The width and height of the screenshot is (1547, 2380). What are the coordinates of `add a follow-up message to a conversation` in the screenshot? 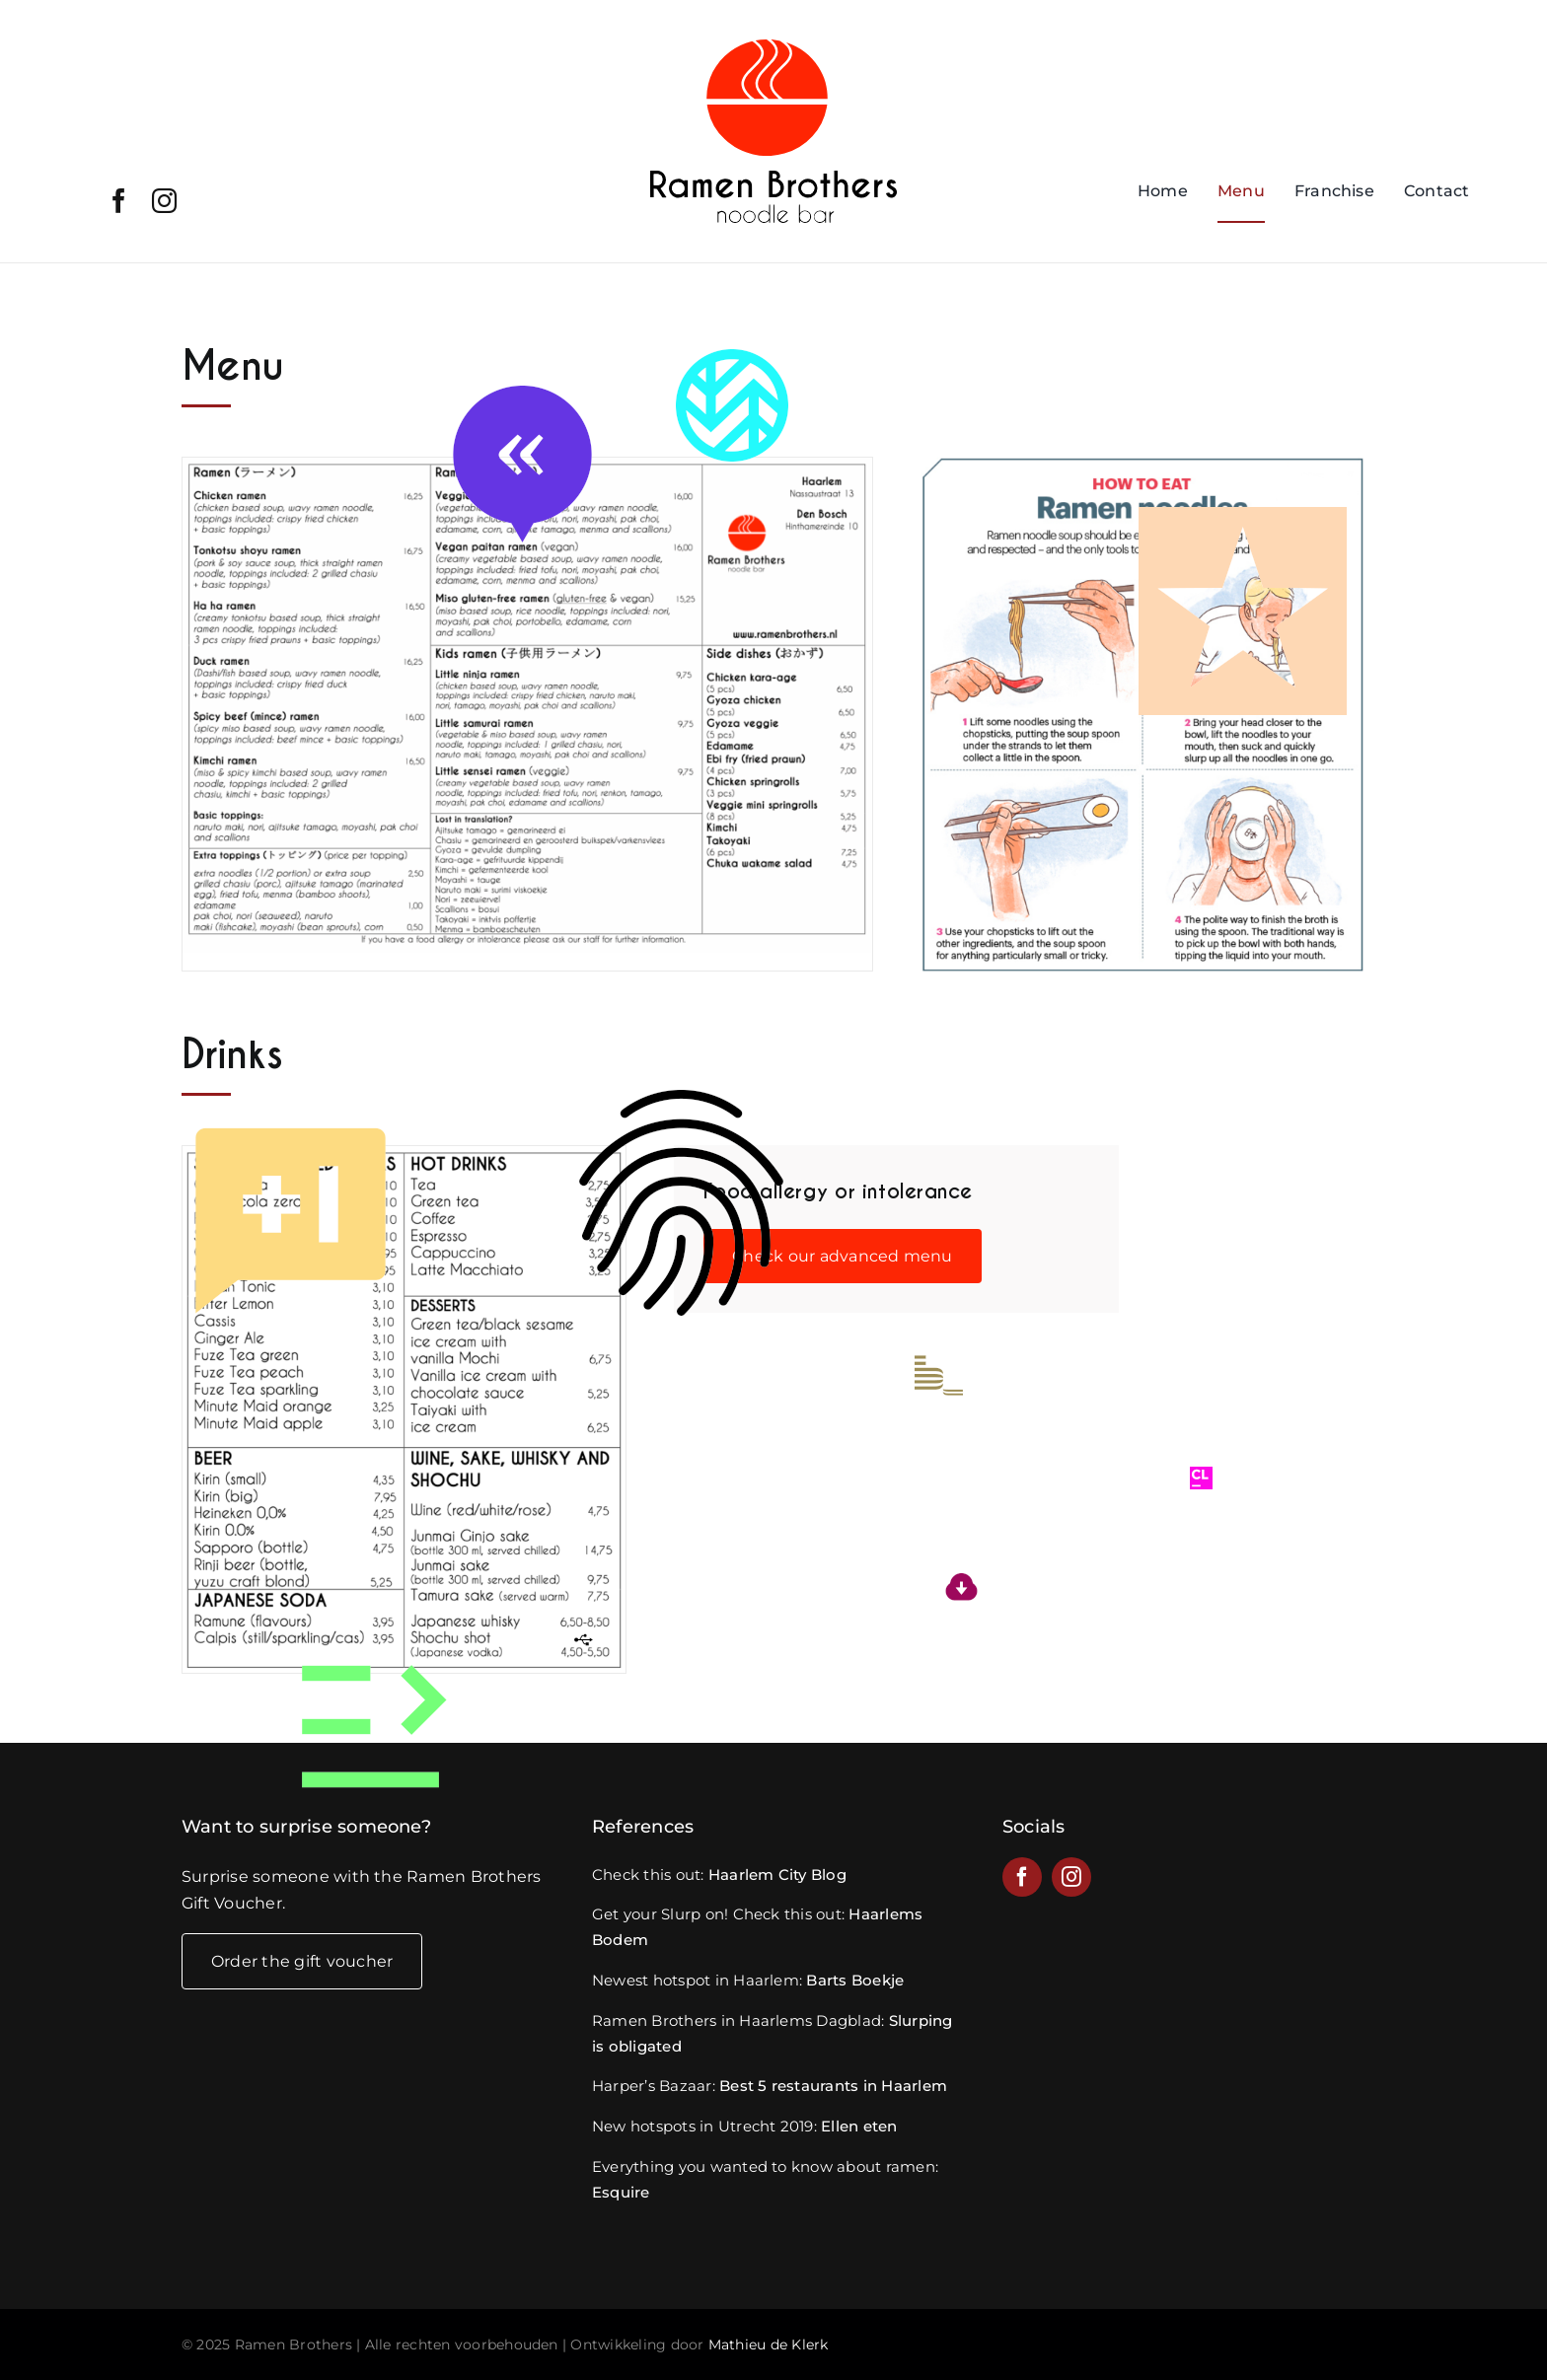 It's located at (290, 1213).